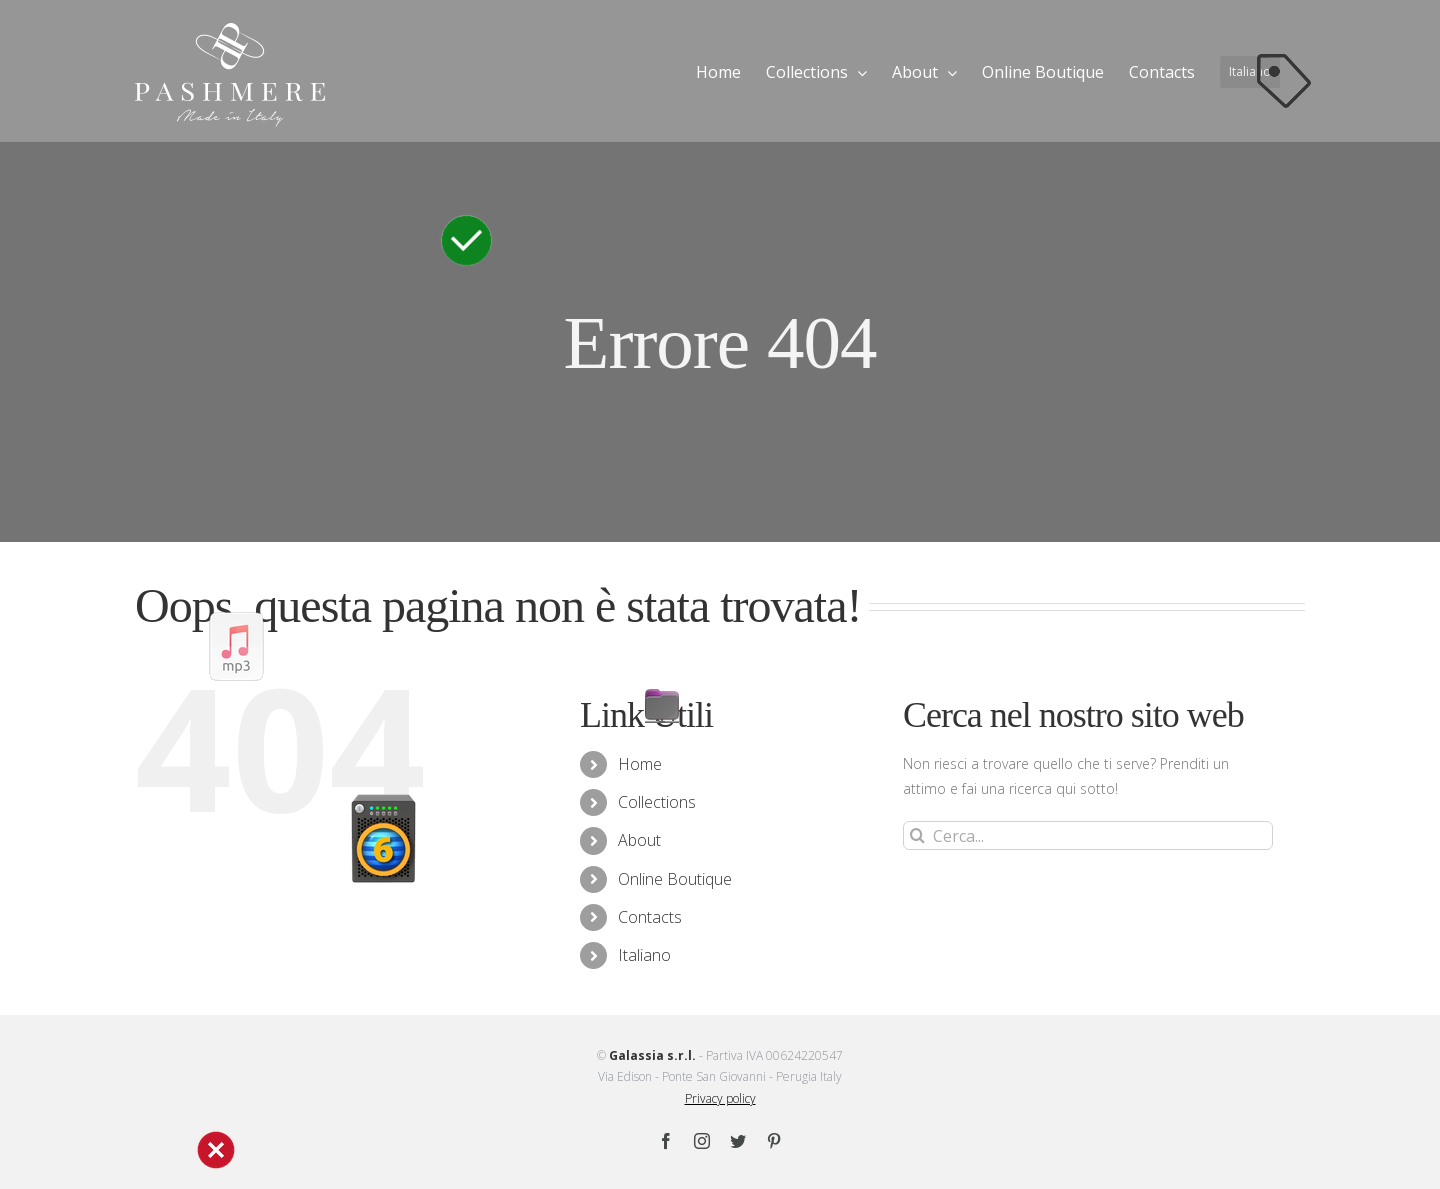 The width and height of the screenshot is (1440, 1189). What do you see at coordinates (216, 1150) in the screenshot?
I see `cancel or clear a calculation` at bounding box center [216, 1150].